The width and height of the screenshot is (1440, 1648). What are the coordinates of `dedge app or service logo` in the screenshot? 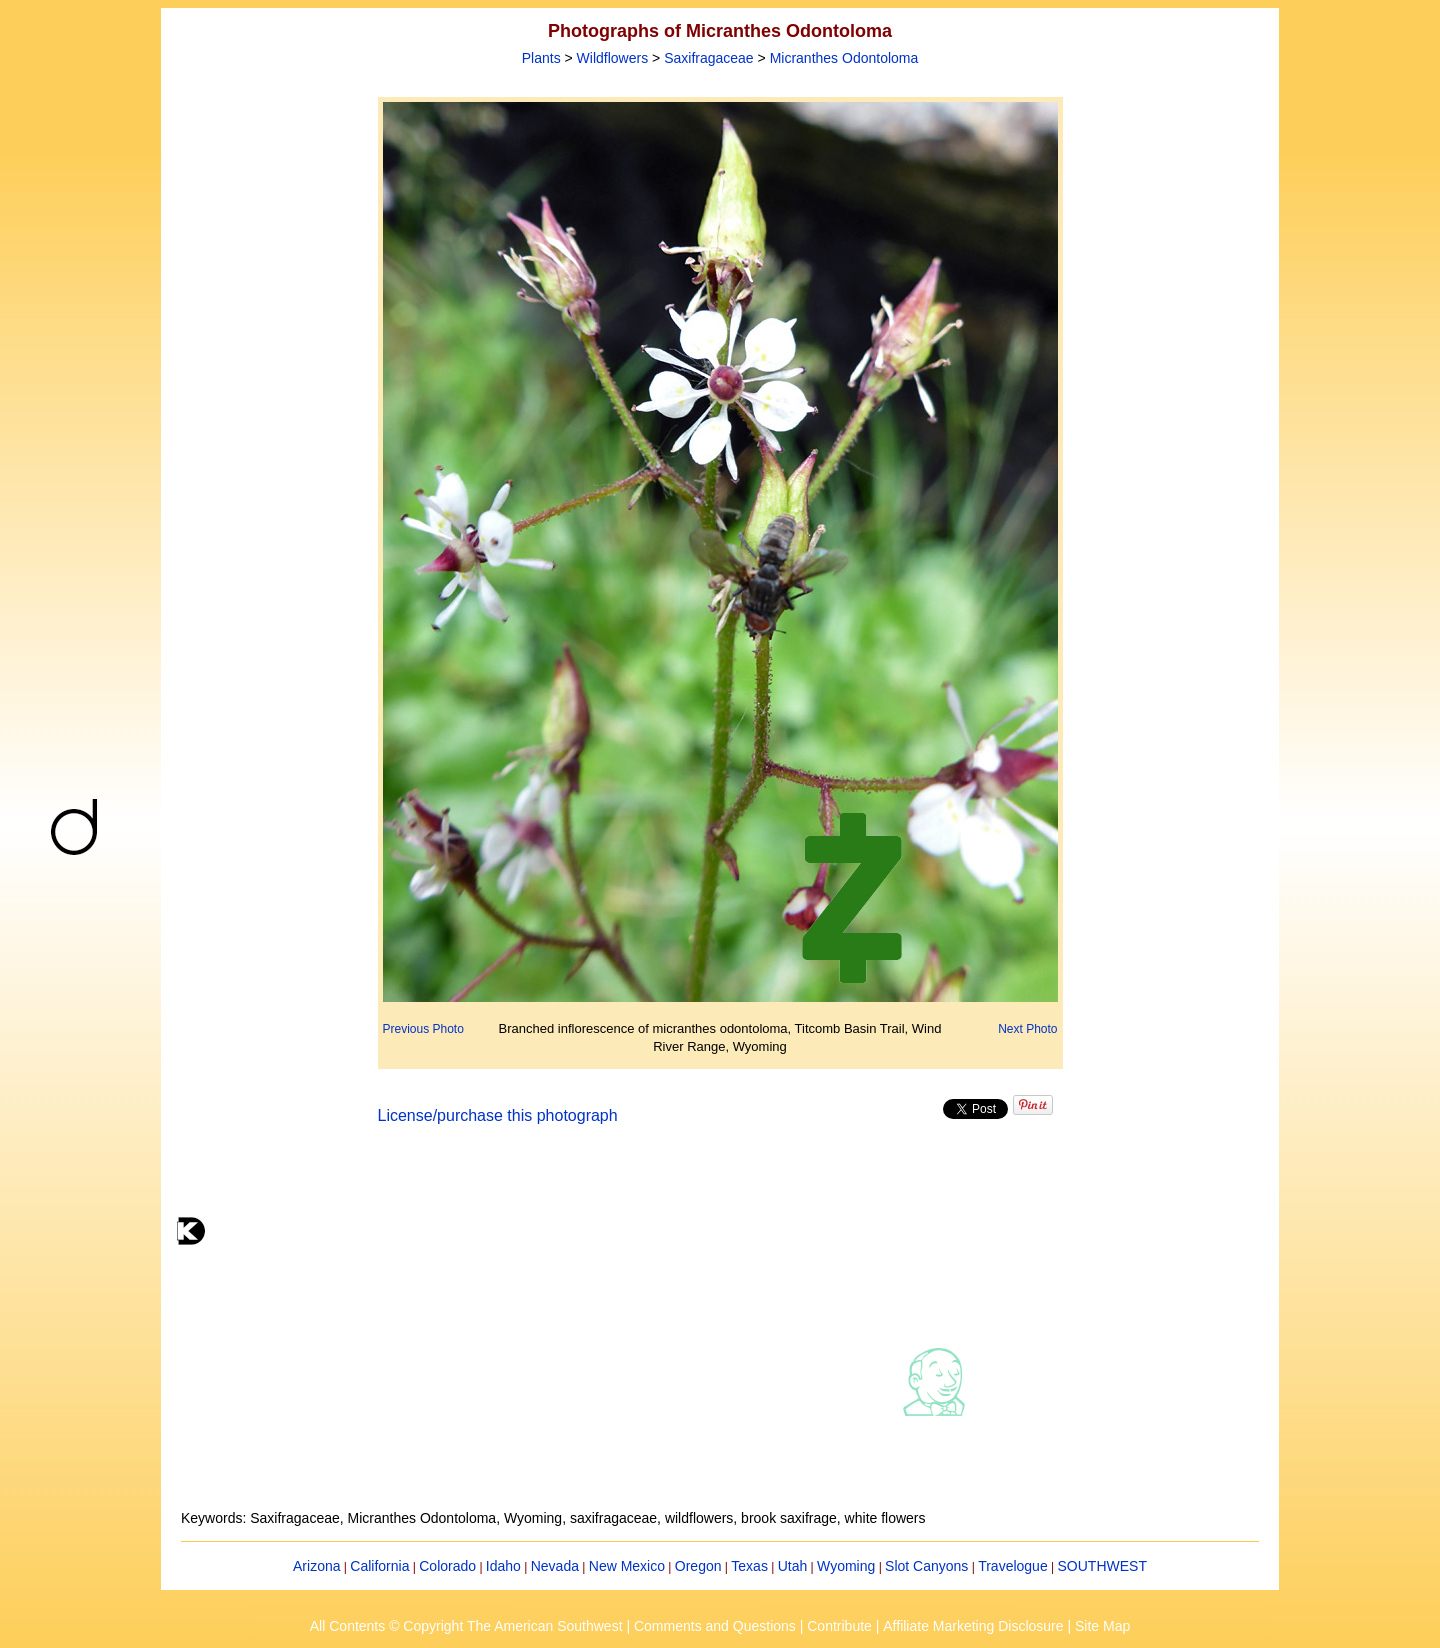 It's located at (74, 827).